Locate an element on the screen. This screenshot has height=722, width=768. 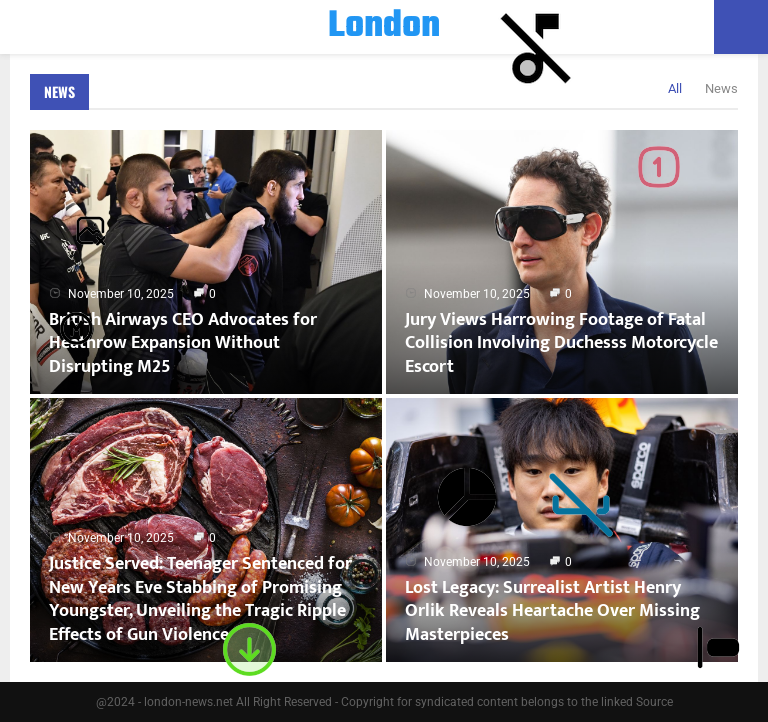
remove or delete a photo is located at coordinates (90, 230).